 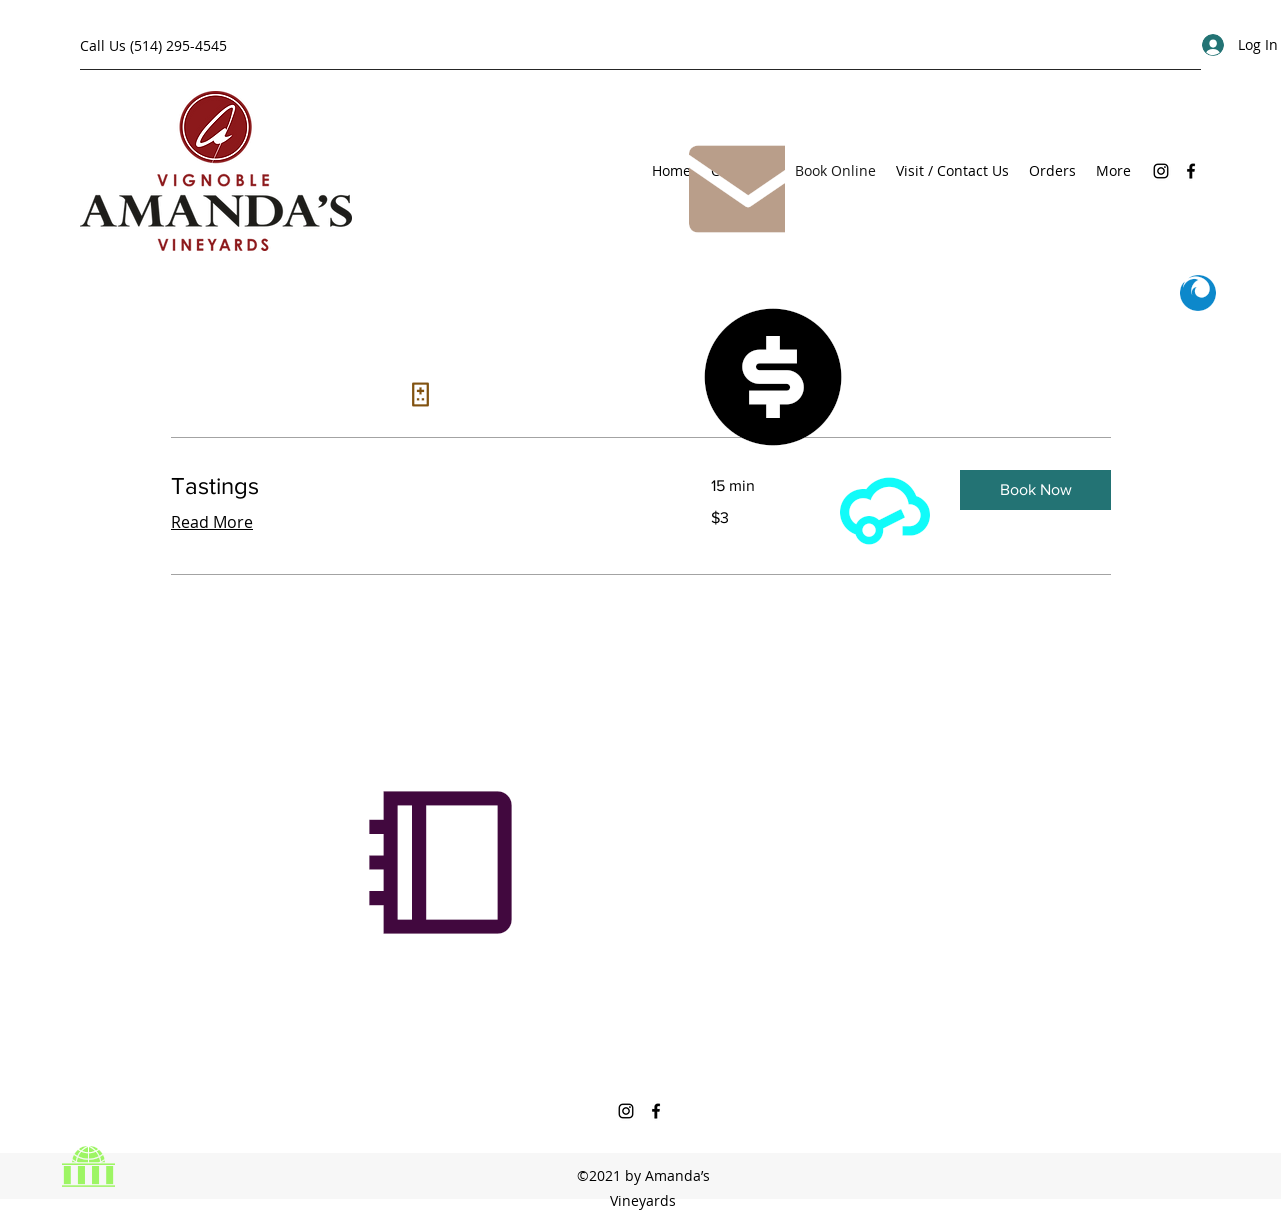 I want to click on access remote control settings, so click(x=420, y=394).